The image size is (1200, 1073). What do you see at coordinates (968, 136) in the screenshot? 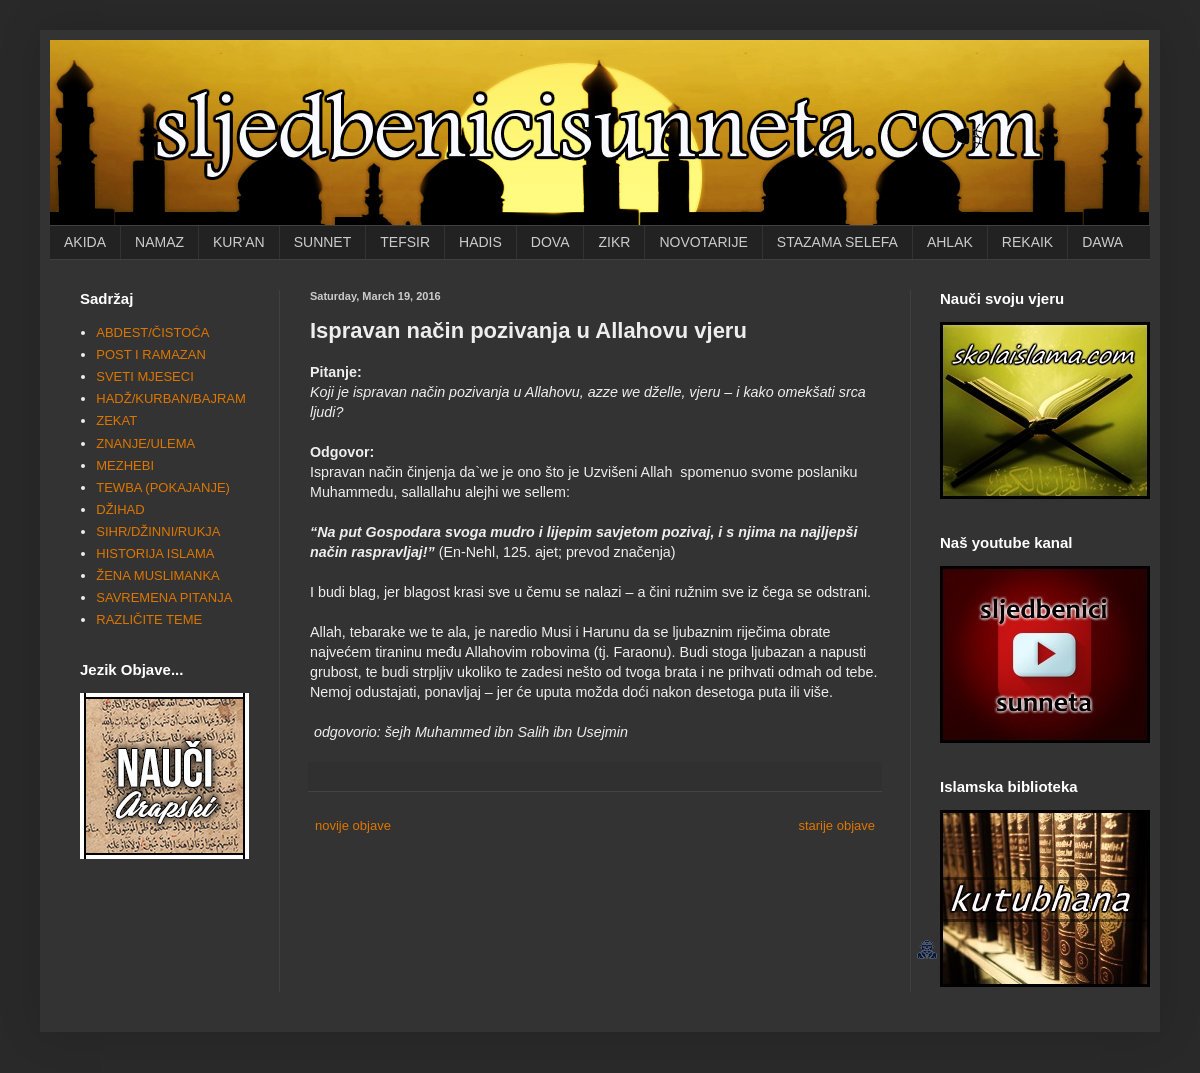
I see `toggle fog lights on or off` at bounding box center [968, 136].